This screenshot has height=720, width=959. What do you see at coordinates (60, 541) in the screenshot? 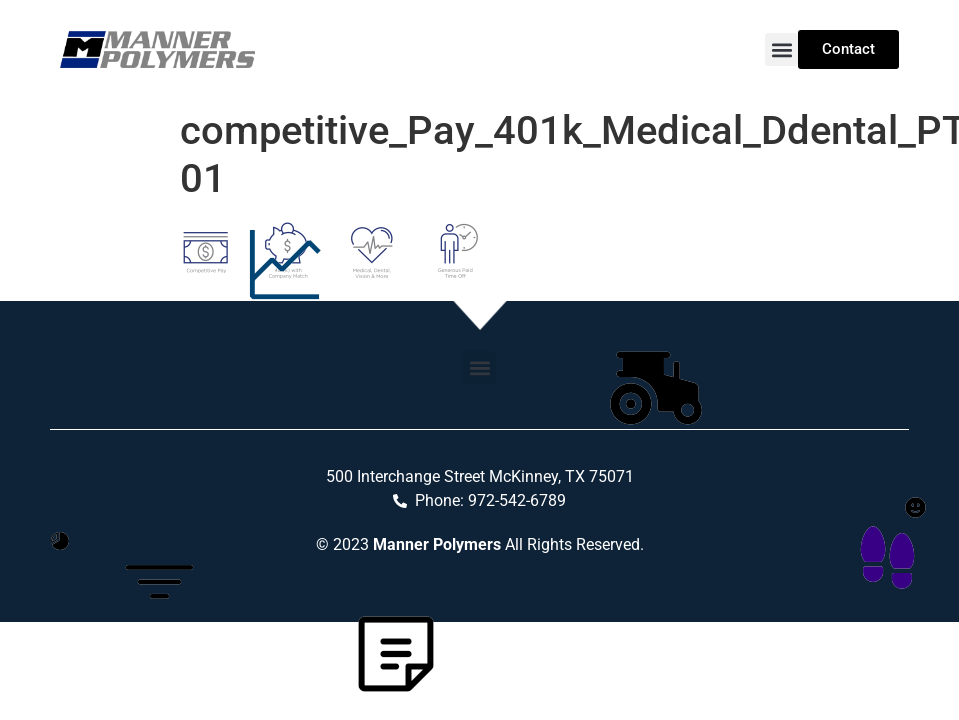
I see `view analytics breakdown` at bounding box center [60, 541].